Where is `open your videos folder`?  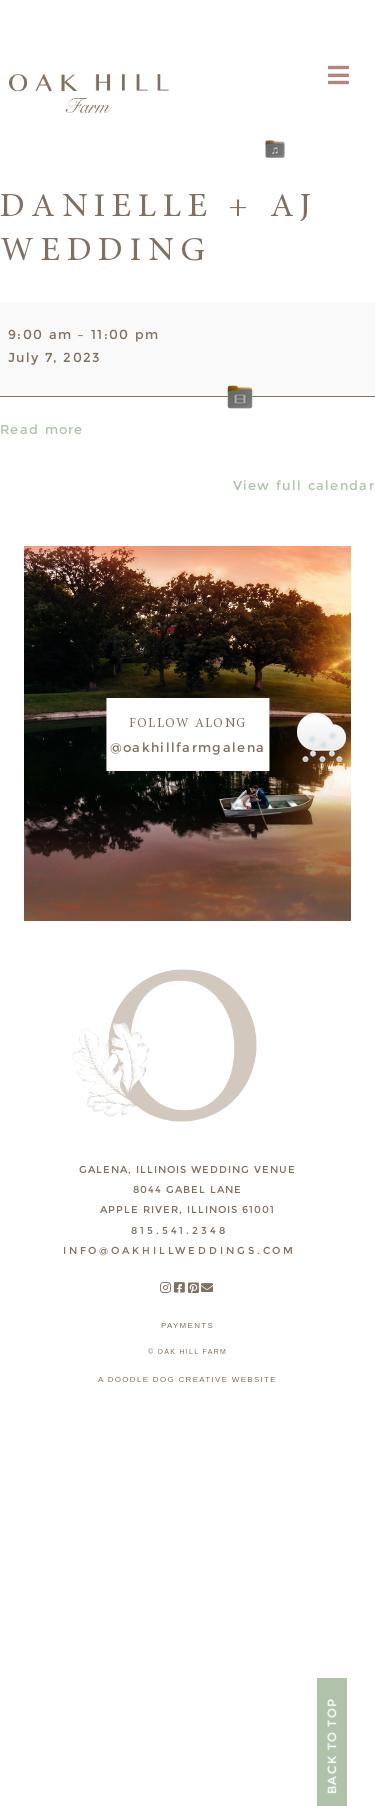 open your videos folder is located at coordinates (240, 397).